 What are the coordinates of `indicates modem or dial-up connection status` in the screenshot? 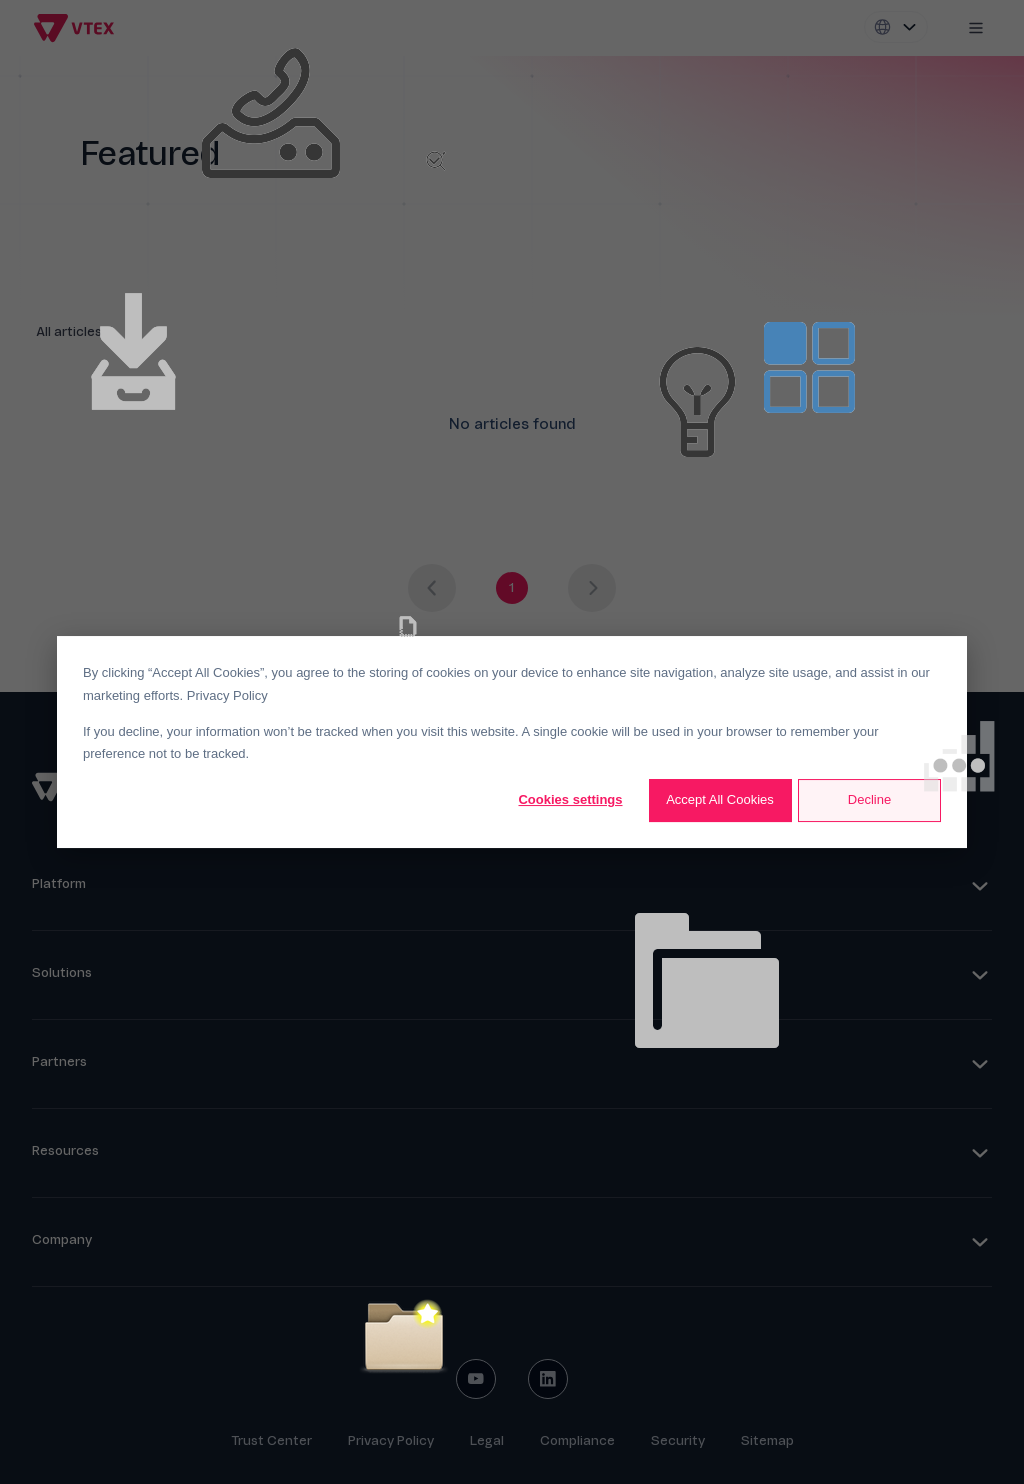 It's located at (271, 109).